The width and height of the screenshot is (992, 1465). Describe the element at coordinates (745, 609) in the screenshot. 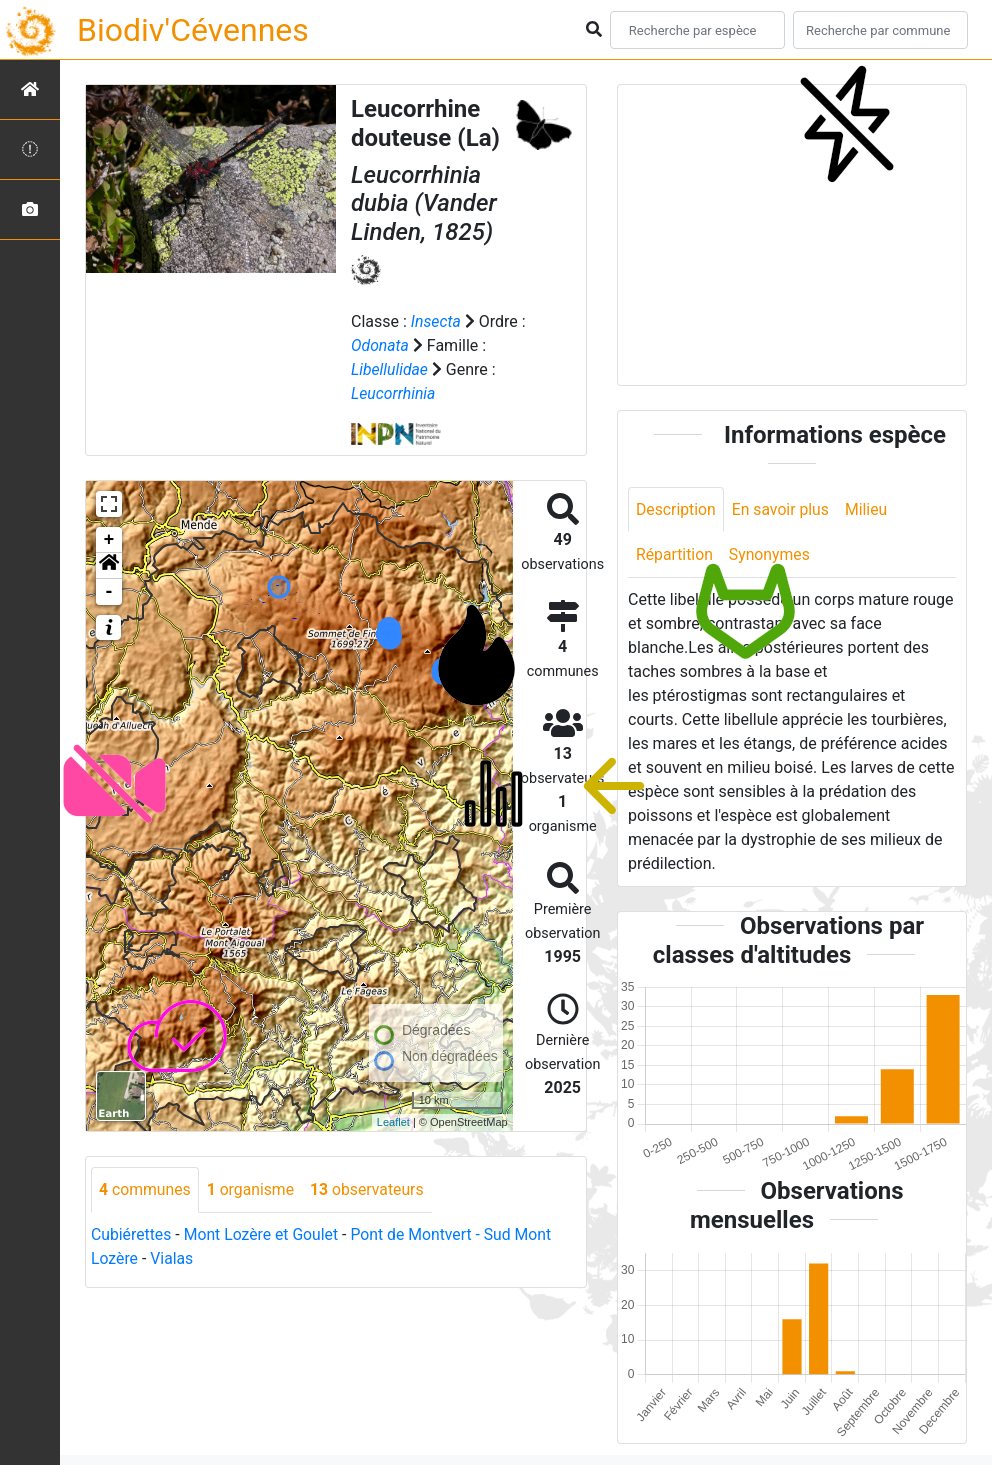

I see `open gitlab repository` at that location.